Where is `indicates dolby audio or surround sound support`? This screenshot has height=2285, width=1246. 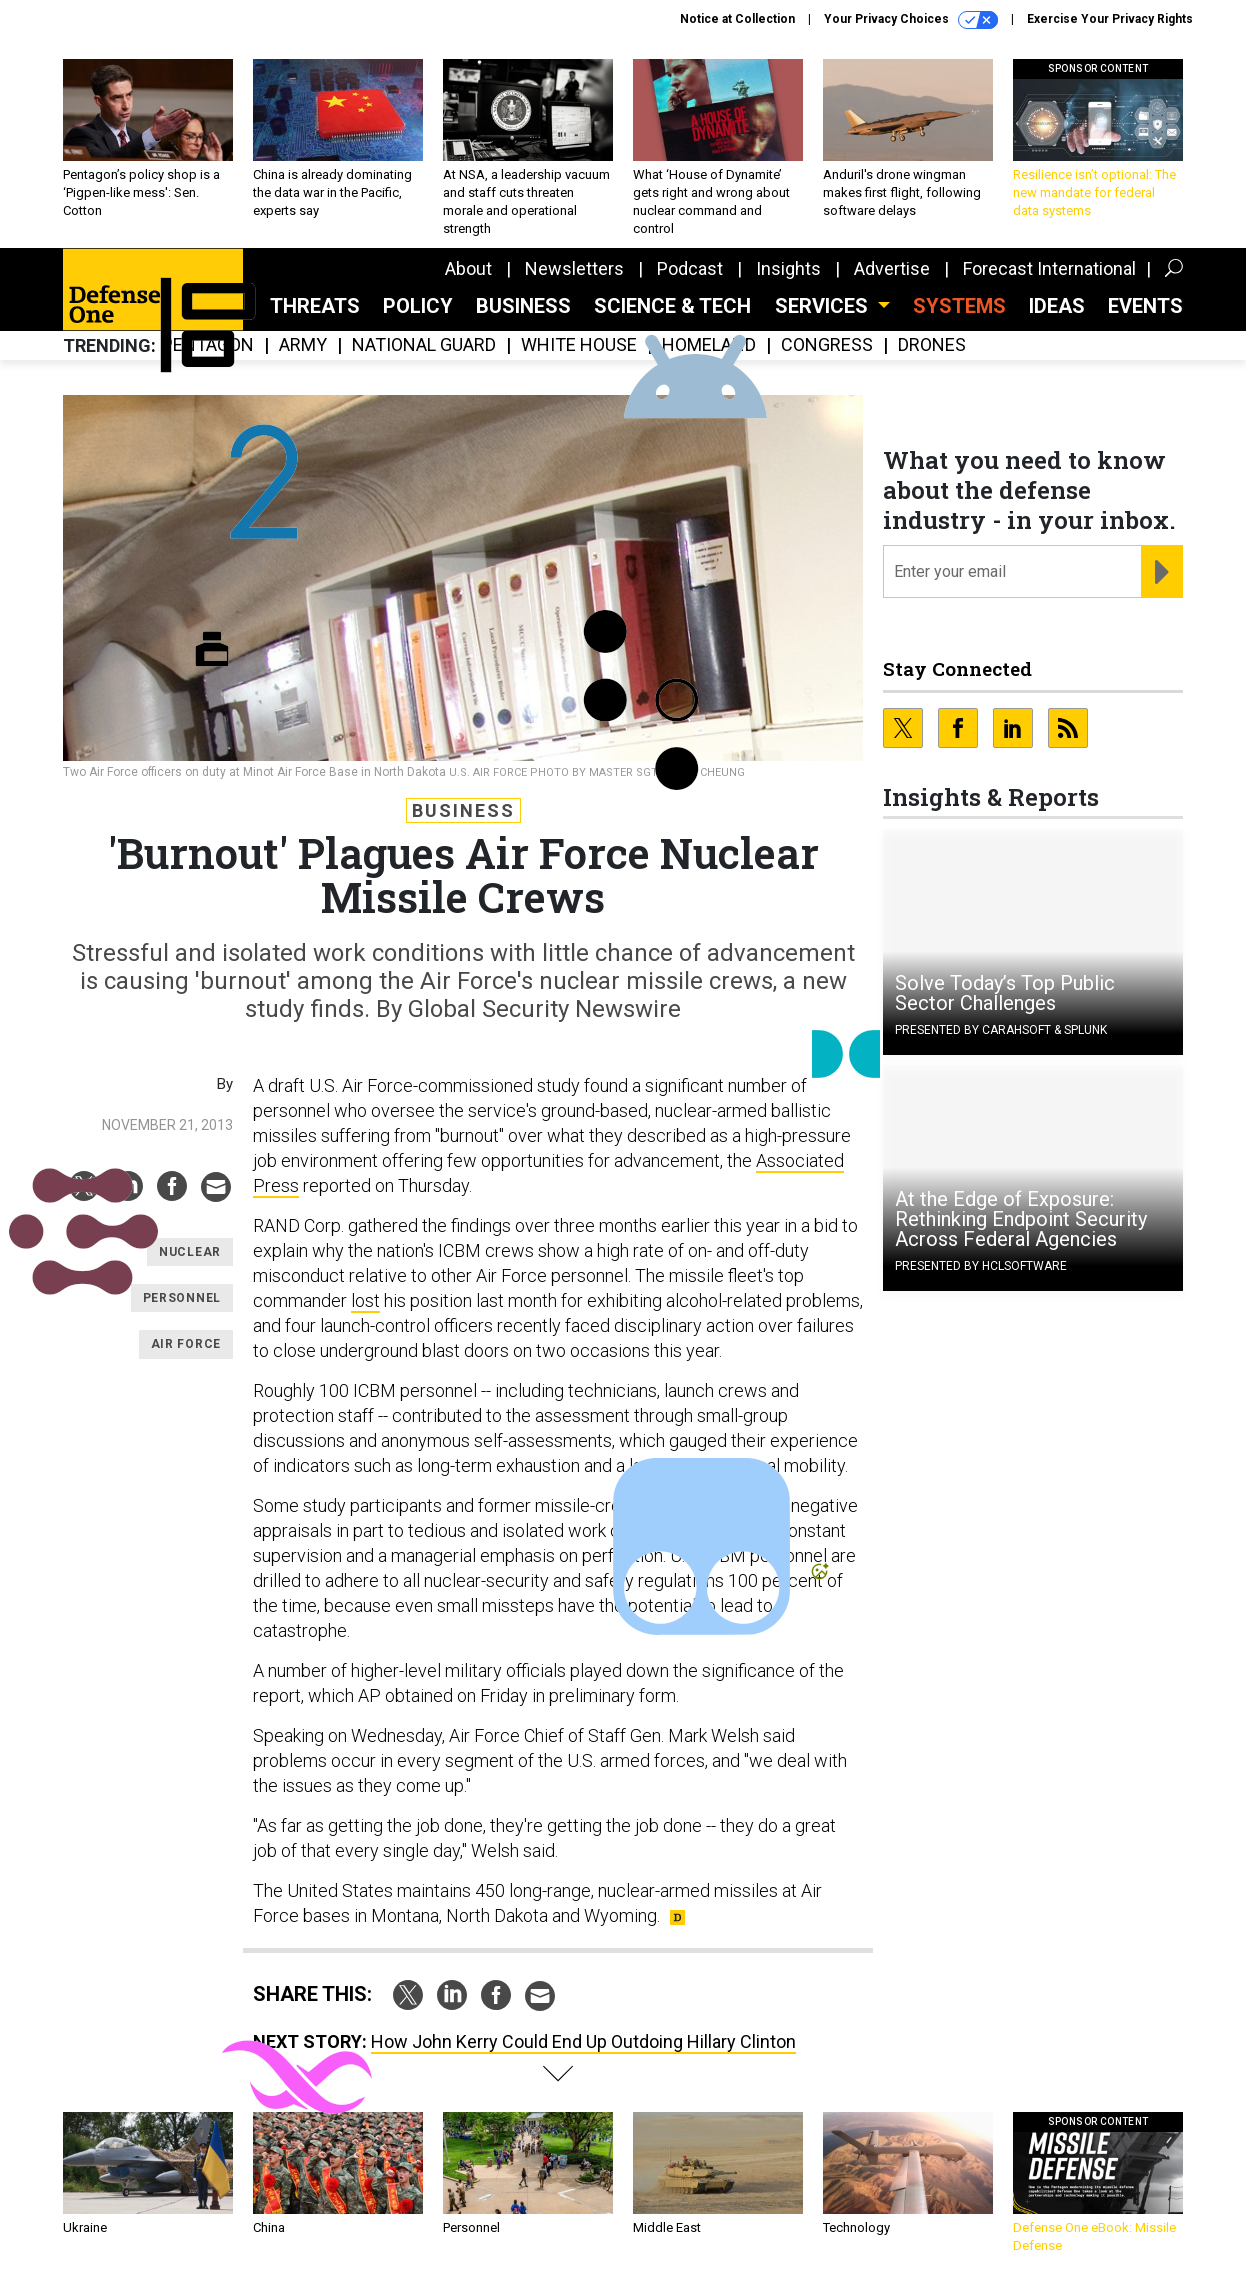 indicates dolby audio or surround sound support is located at coordinates (846, 1054).